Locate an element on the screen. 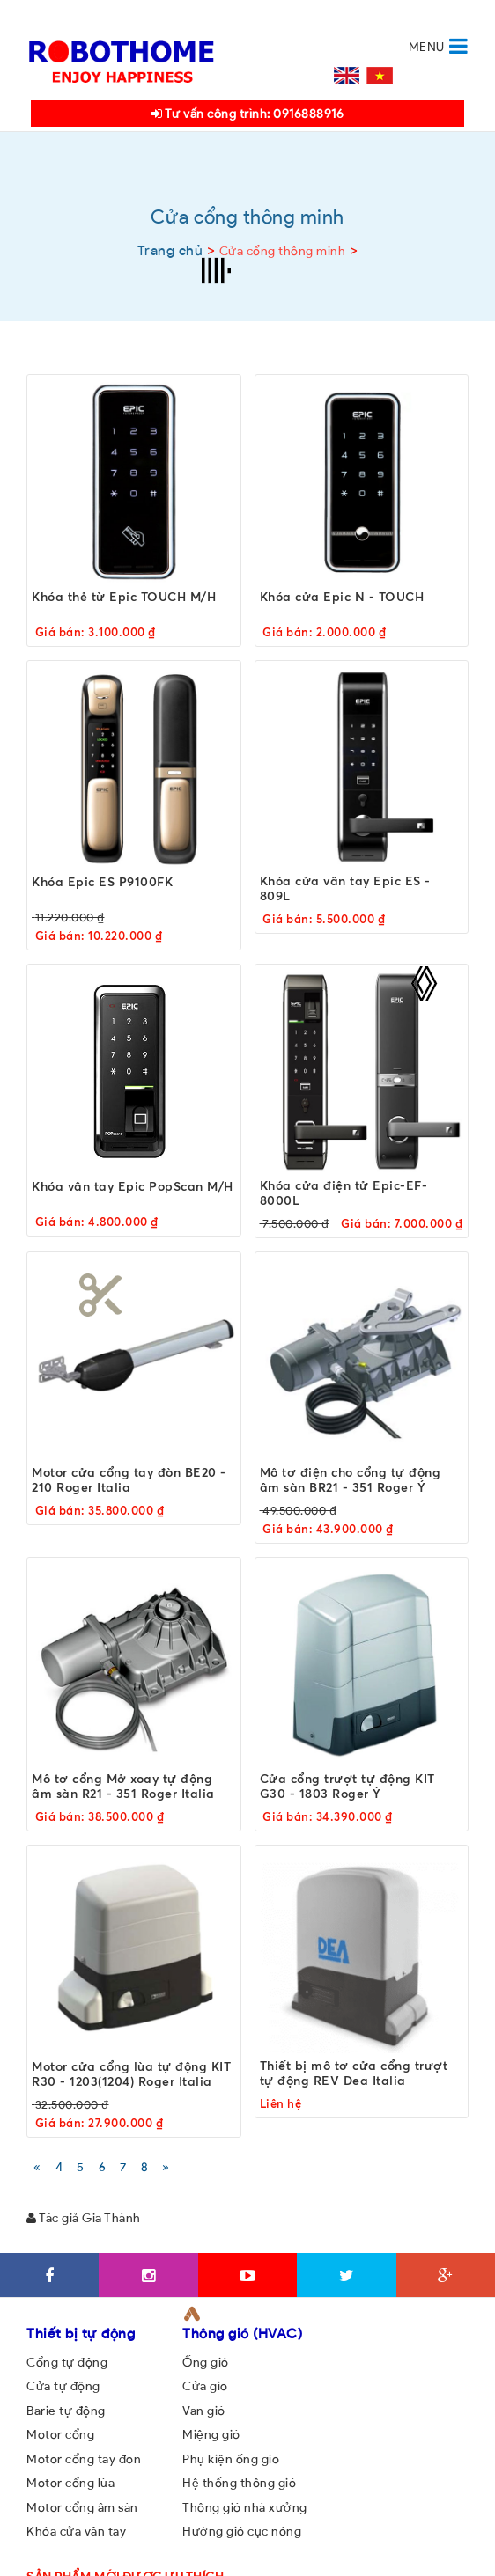  renault brand logo is located at coordinates (424, 983).